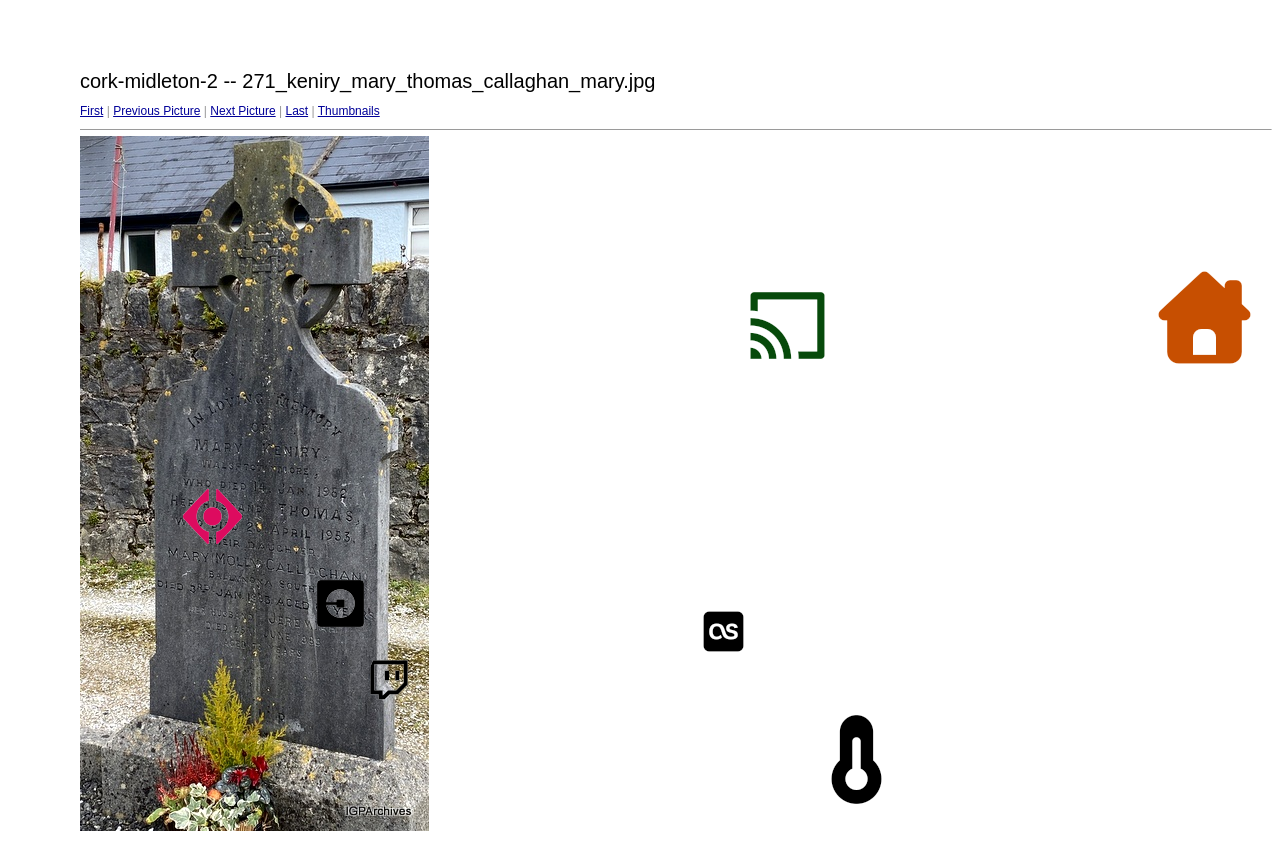 This screenshot has width=1280, height=842. What do you see at coordinates (787, 325) in the screenshot?
I see `cast media to a nearby device` at bounding box center [787, 325].